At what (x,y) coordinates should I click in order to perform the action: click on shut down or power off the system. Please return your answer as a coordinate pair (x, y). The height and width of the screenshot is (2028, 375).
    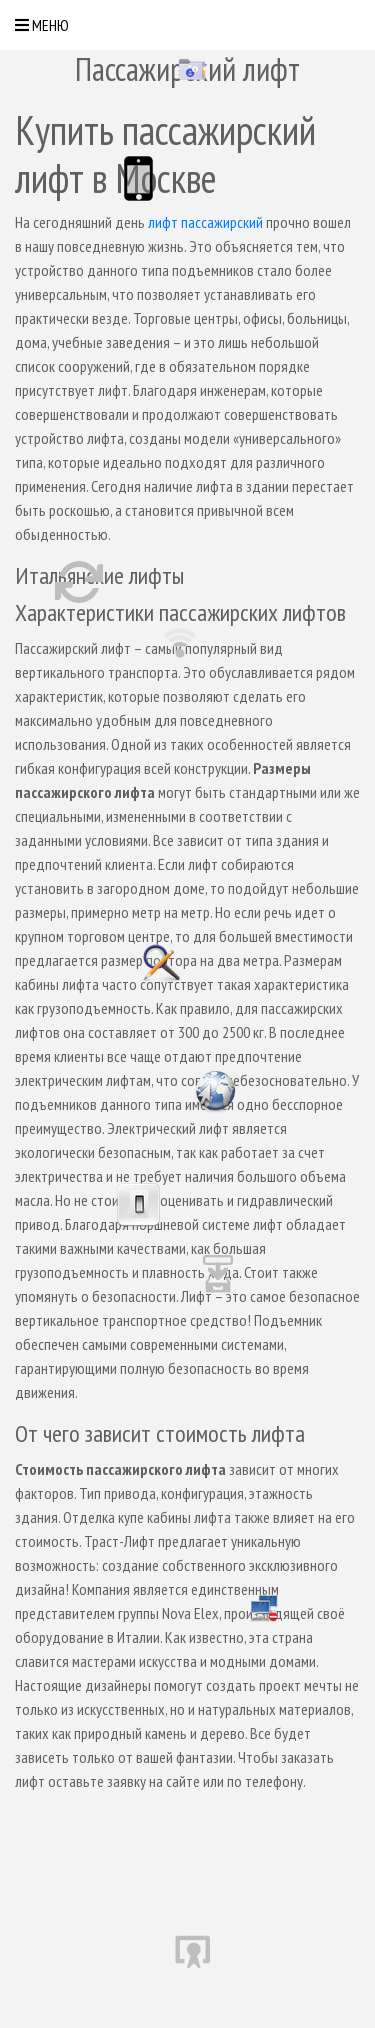
    Looking at the image, I should click on (138, 1204).